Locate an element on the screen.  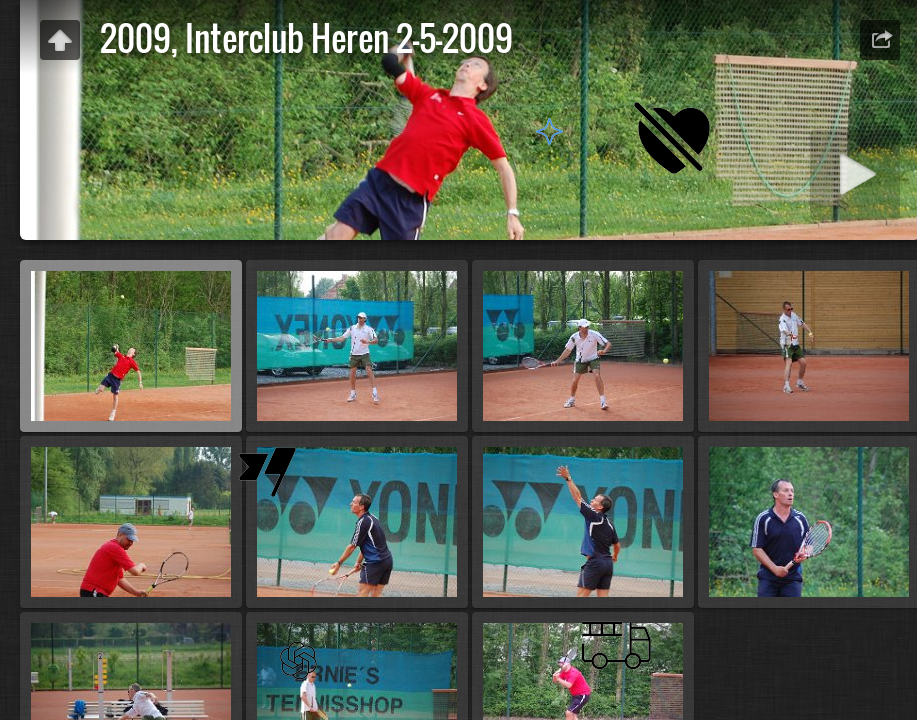
indicates AI-generated or enhanced content is located at coordinates (549, 131).